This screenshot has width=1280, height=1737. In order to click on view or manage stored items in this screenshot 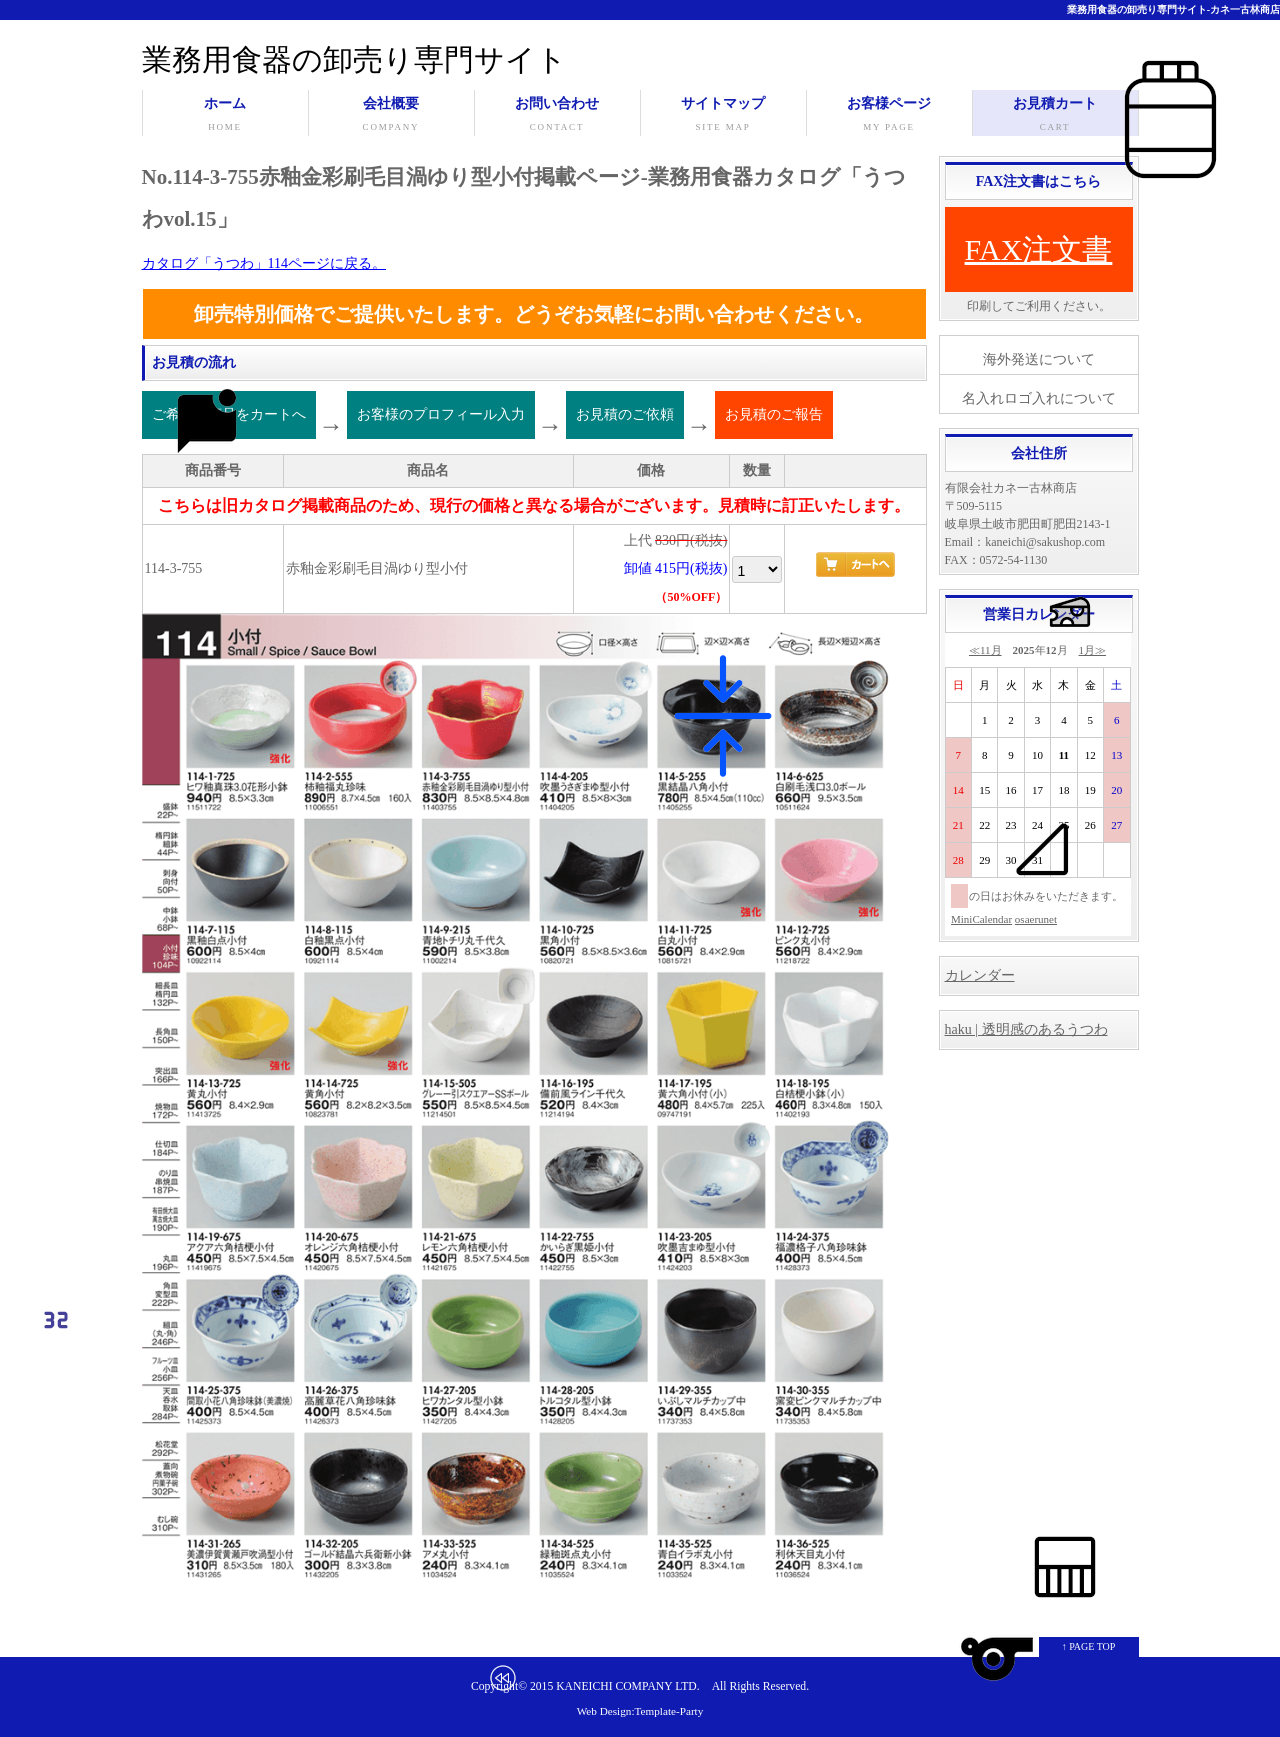, I will do `click(1170, 119)`.